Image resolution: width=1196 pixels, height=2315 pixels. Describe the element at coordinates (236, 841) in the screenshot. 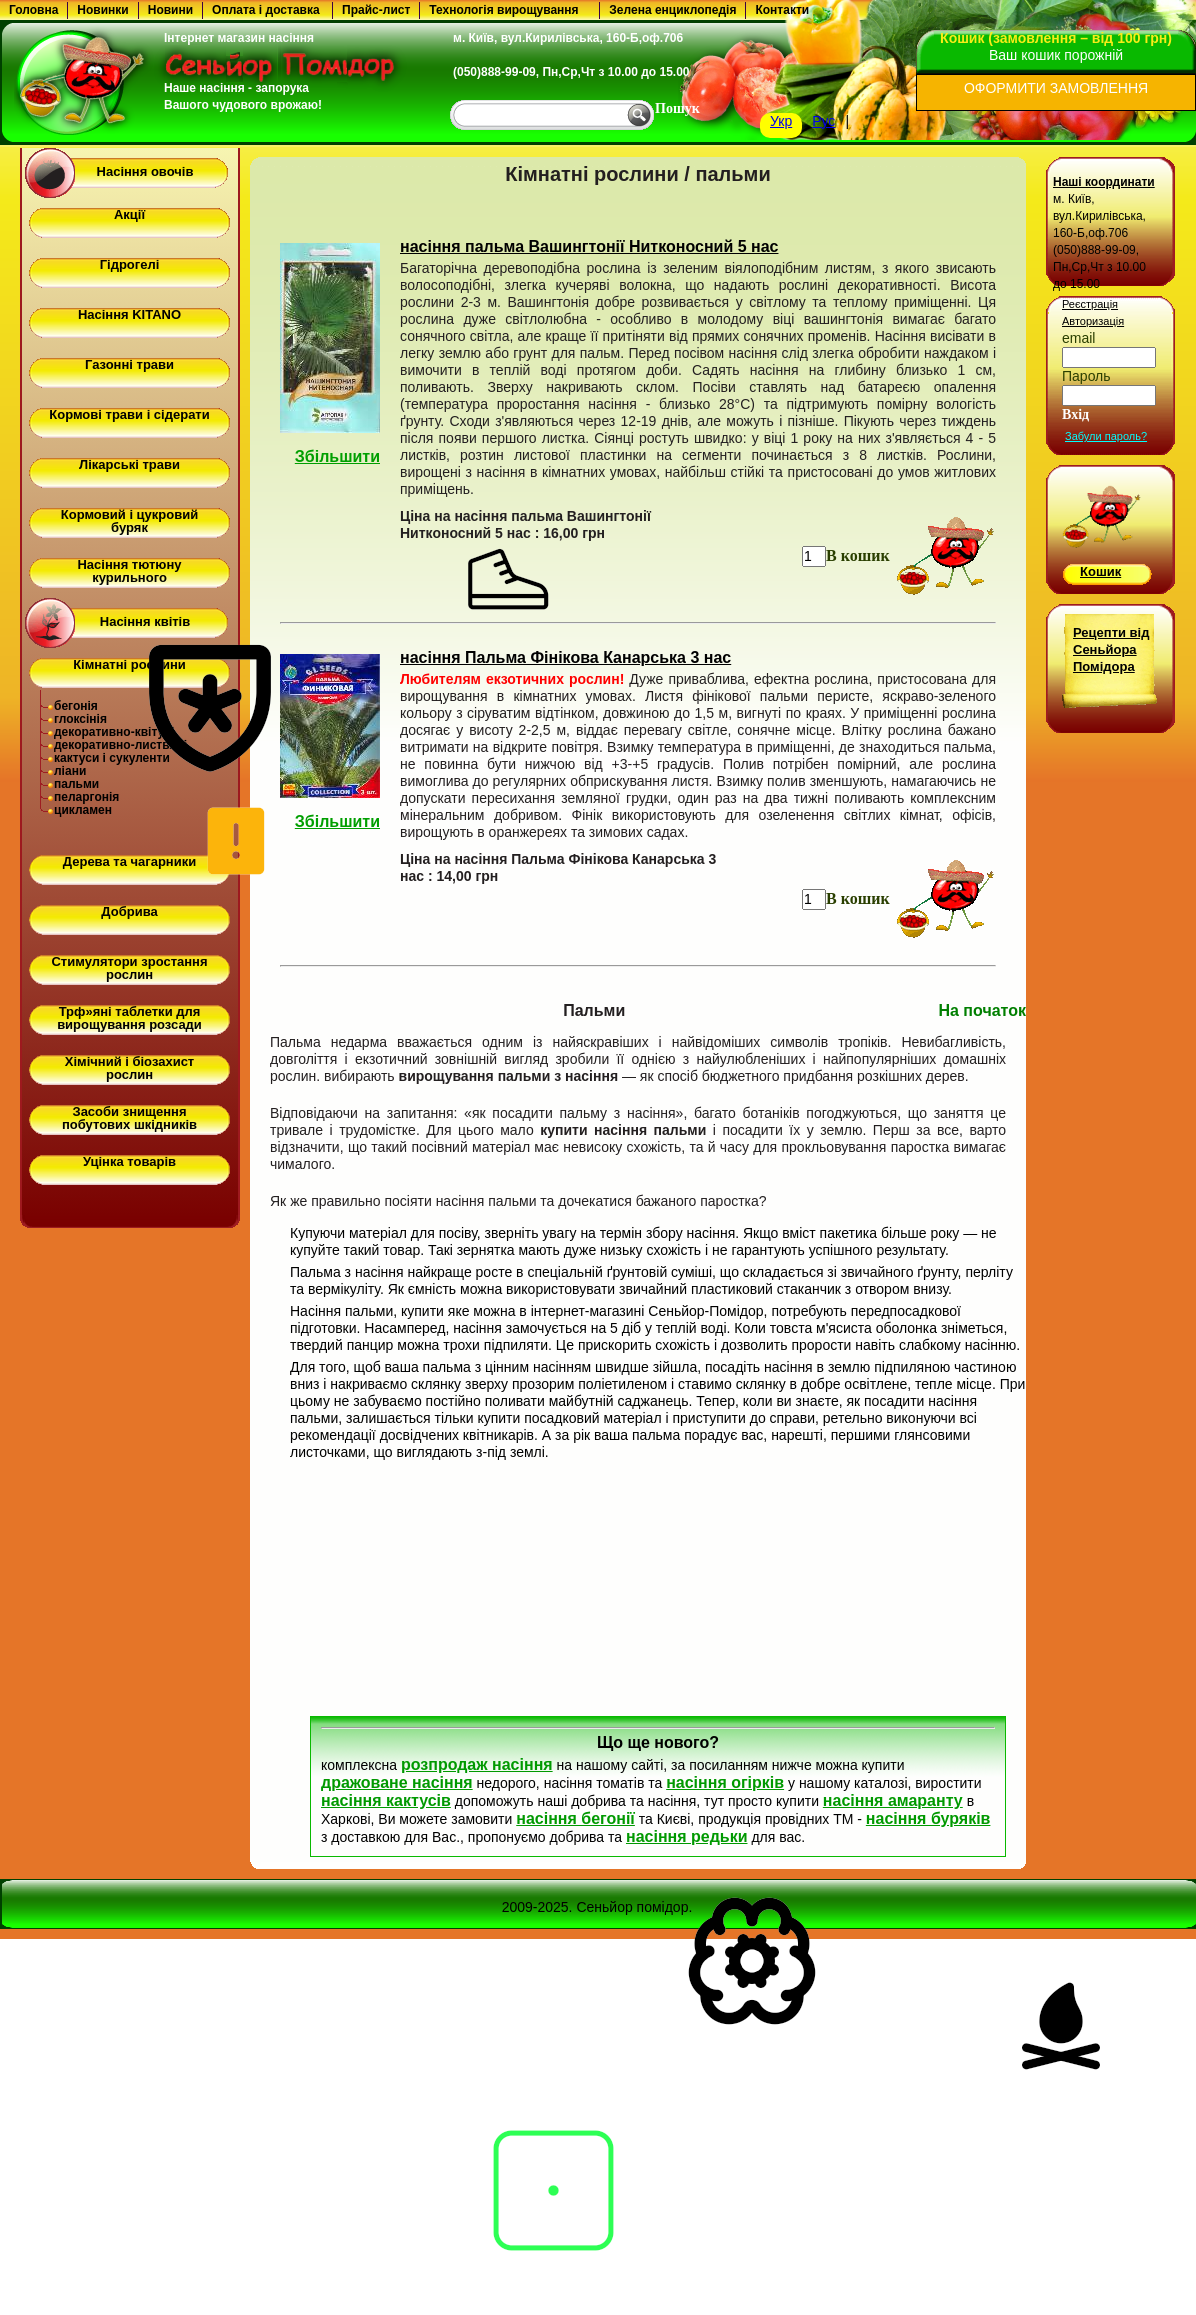

I see `indicates a warning or alert requiring attention` at that location.